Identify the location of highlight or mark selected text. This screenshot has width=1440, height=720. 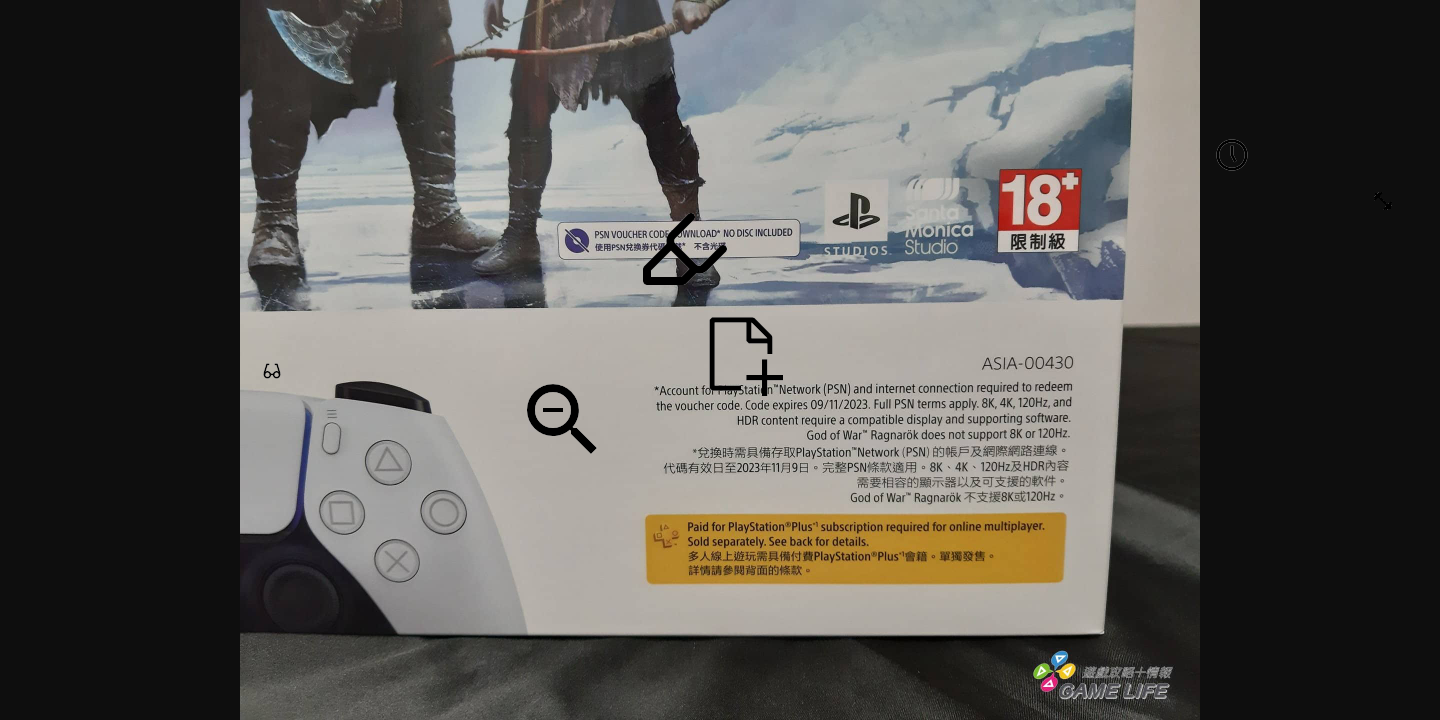
(683, 249).